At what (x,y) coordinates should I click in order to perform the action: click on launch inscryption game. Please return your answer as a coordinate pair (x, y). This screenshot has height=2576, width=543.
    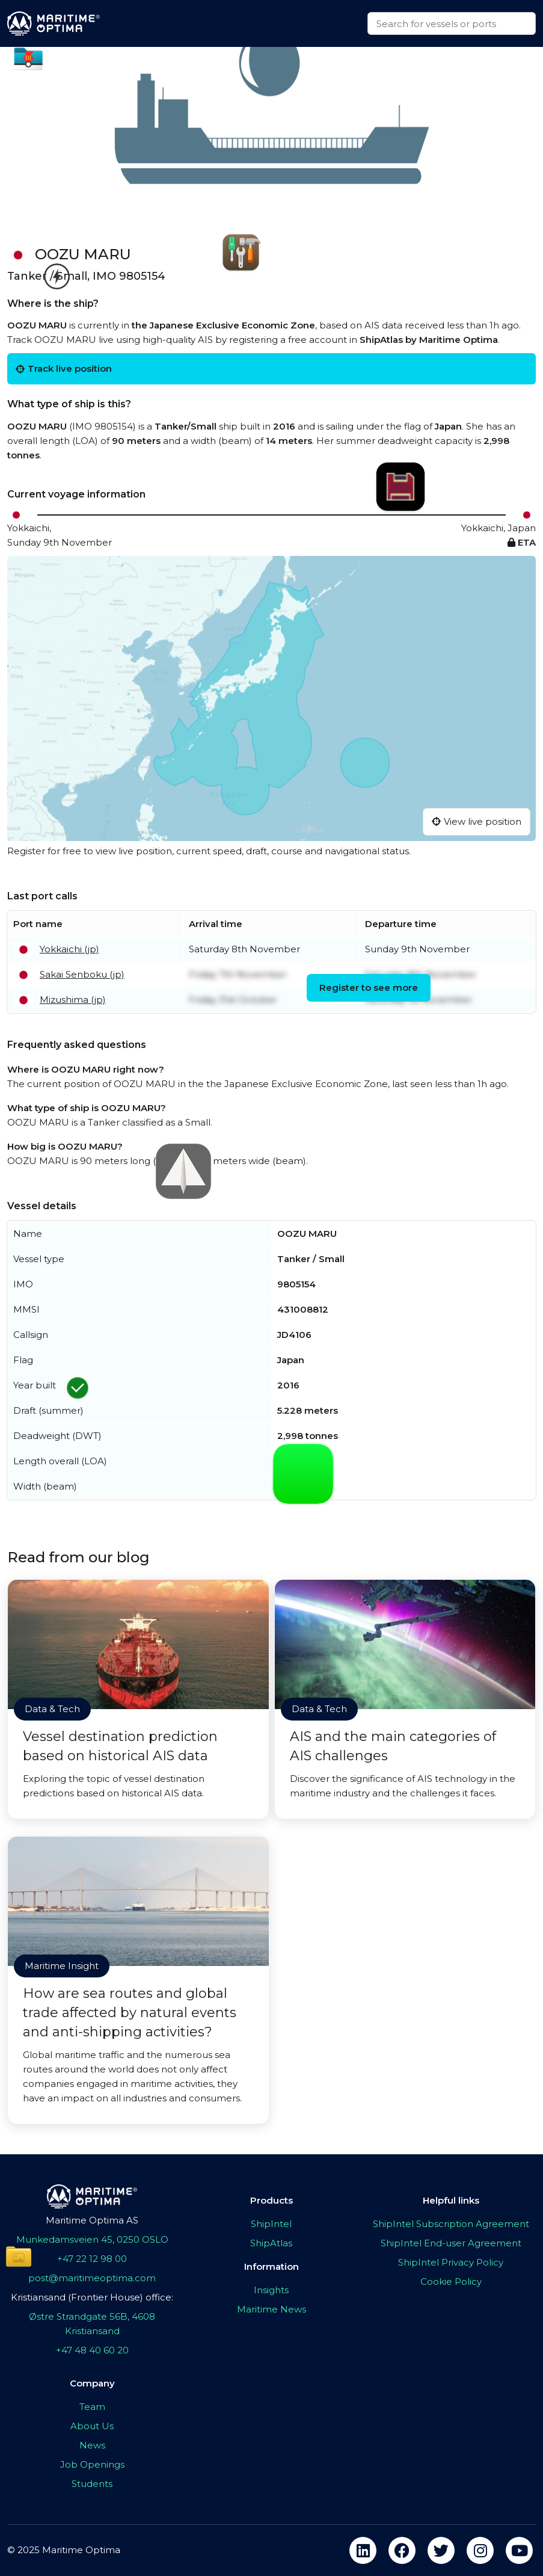
    Looking at the image, I should click on (400, 487).